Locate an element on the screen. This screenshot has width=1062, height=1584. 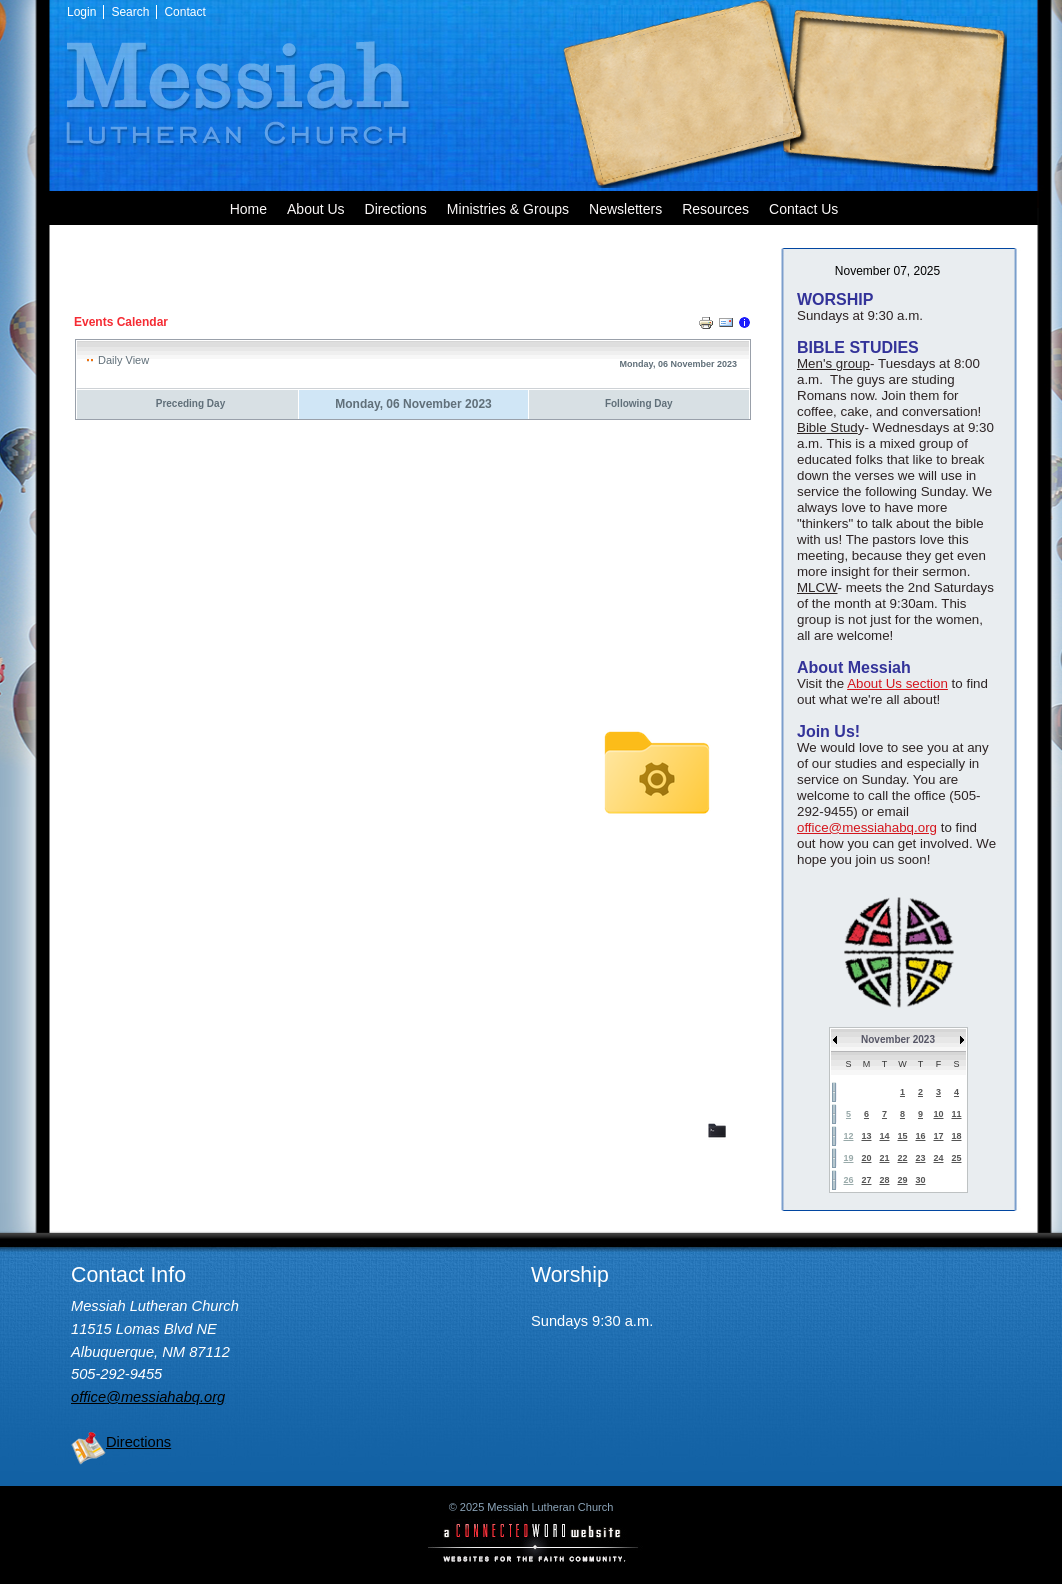
open terminal or command line scripts folder is located at coordinates (717, 1131).